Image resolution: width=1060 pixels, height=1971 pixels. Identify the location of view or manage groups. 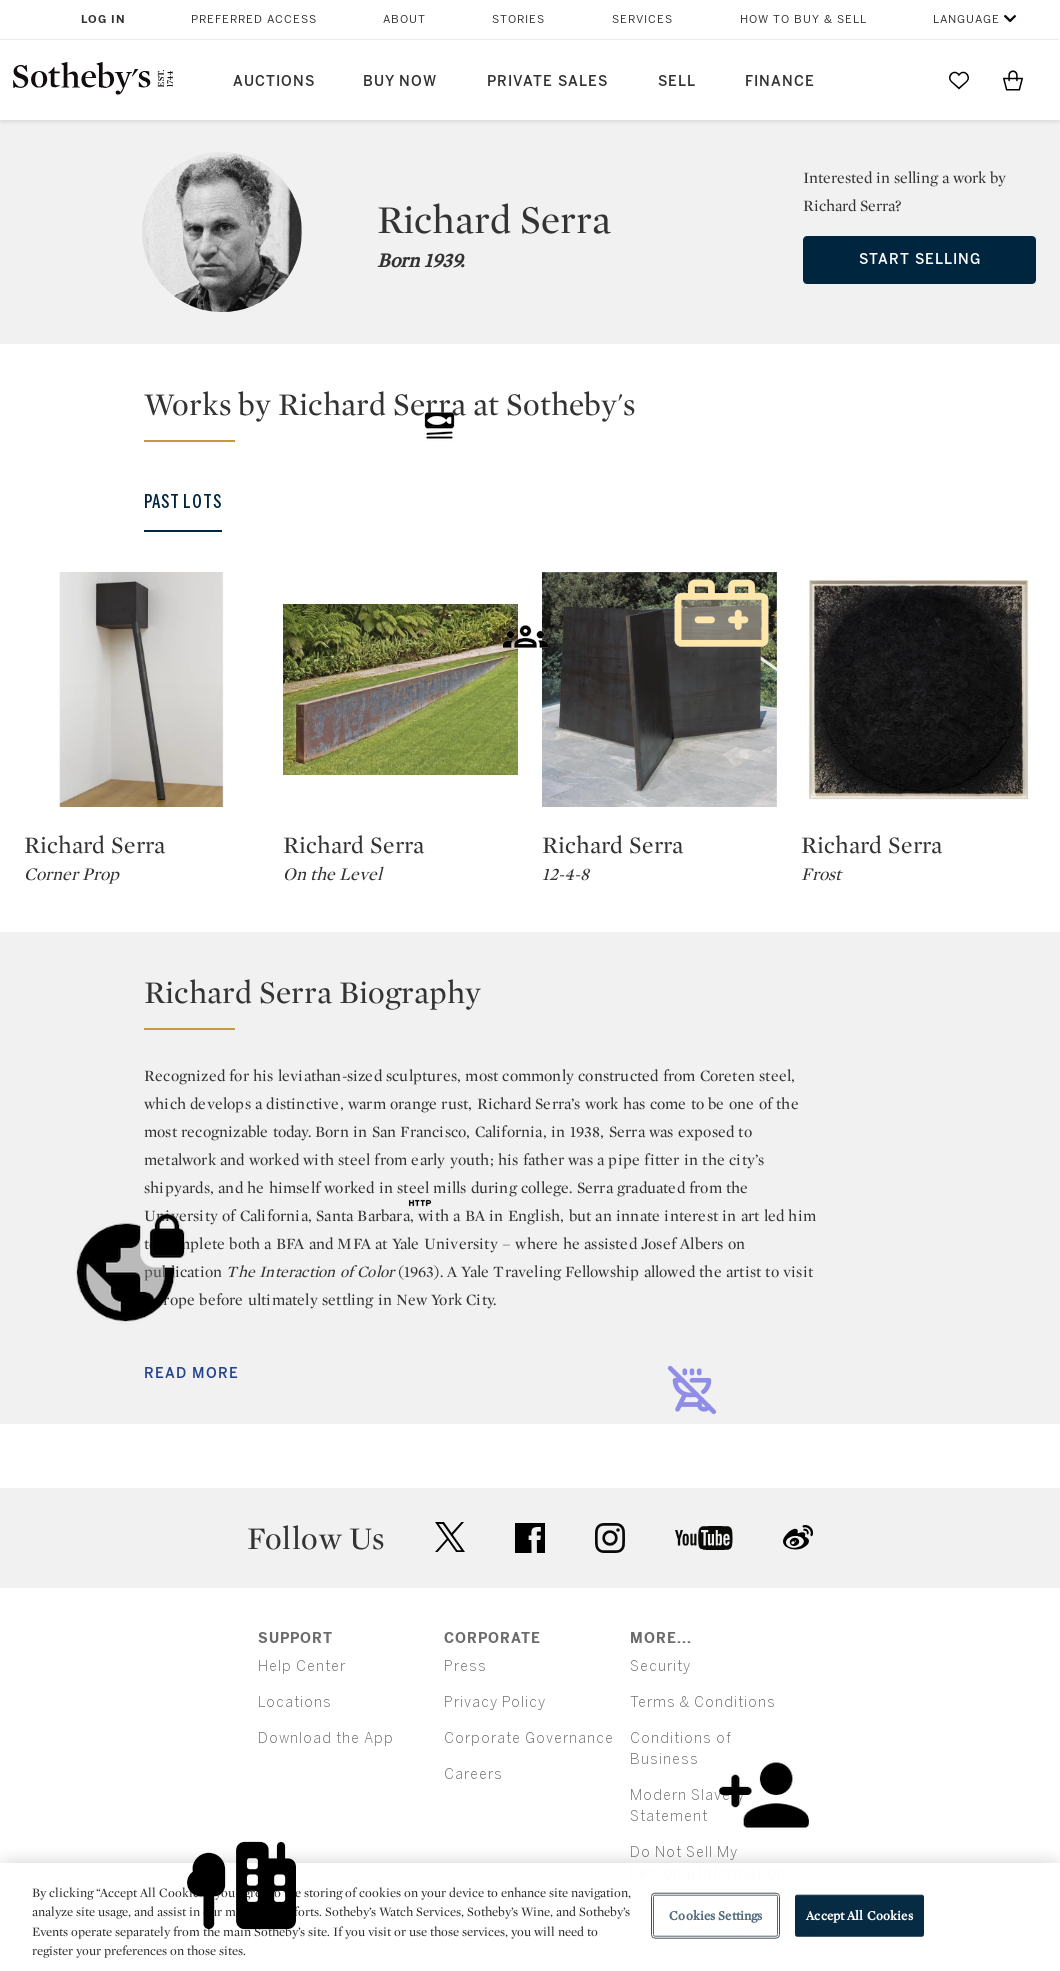
(525, 636).